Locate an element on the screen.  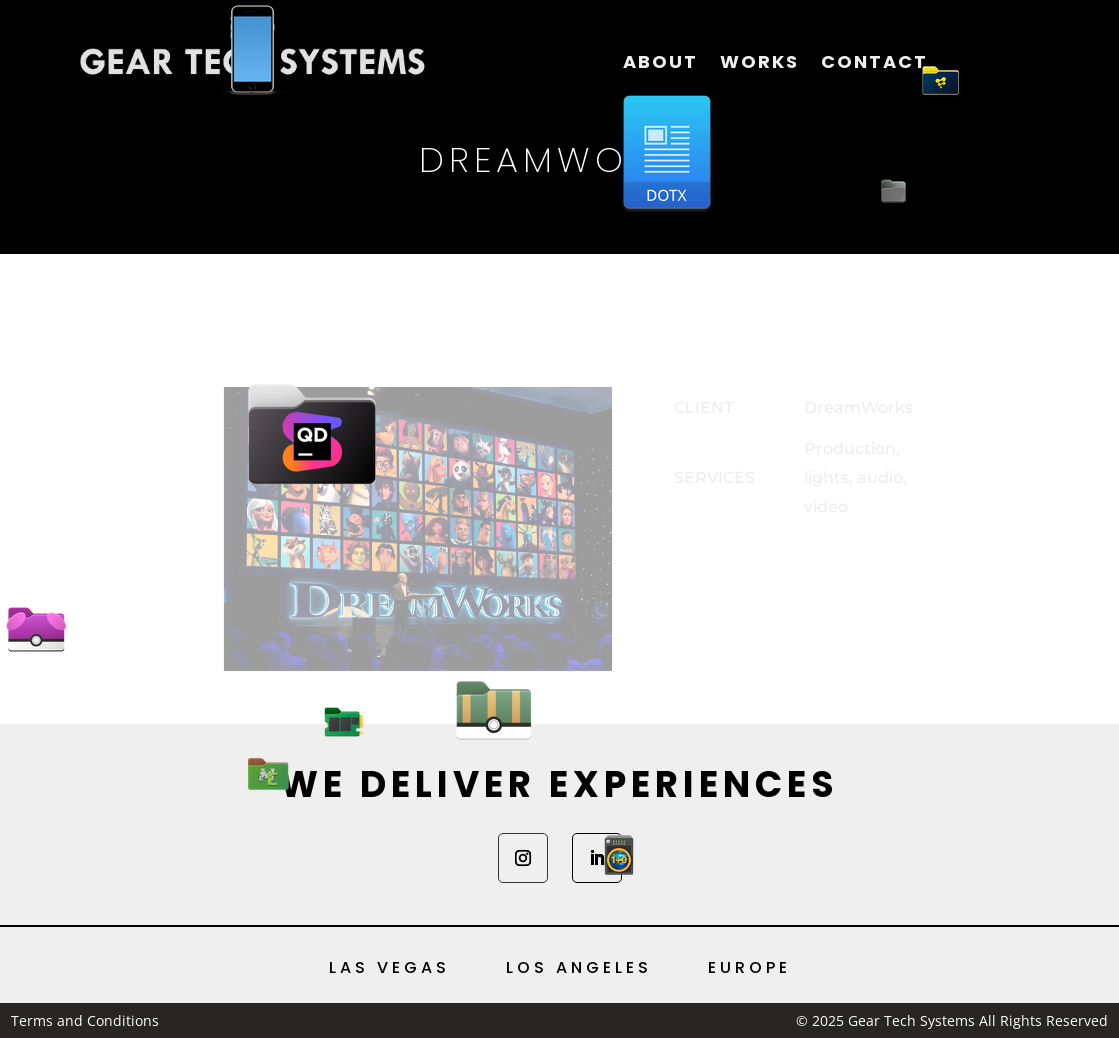
folder containing pokémon safari ball themed content is located at coordinates (493, 712).